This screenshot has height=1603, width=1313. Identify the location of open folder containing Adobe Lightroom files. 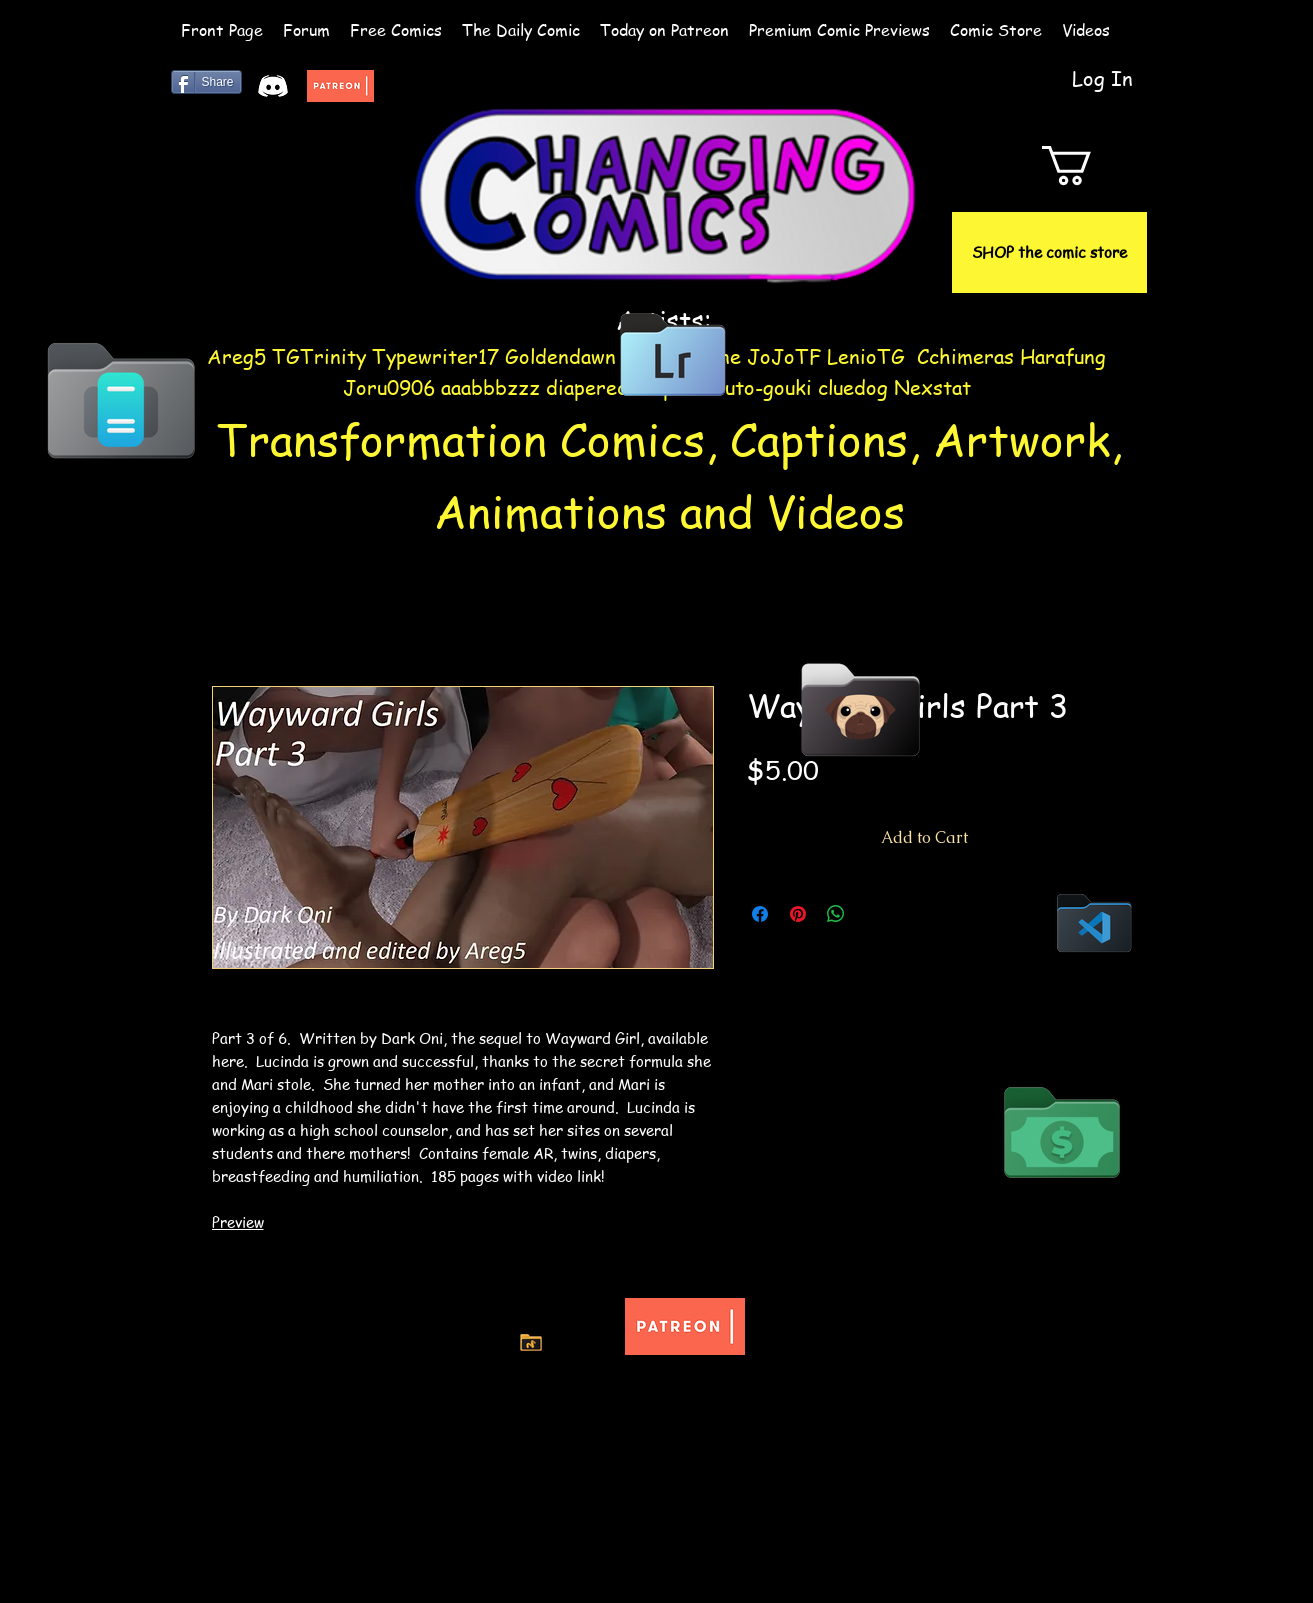
(672, 357).